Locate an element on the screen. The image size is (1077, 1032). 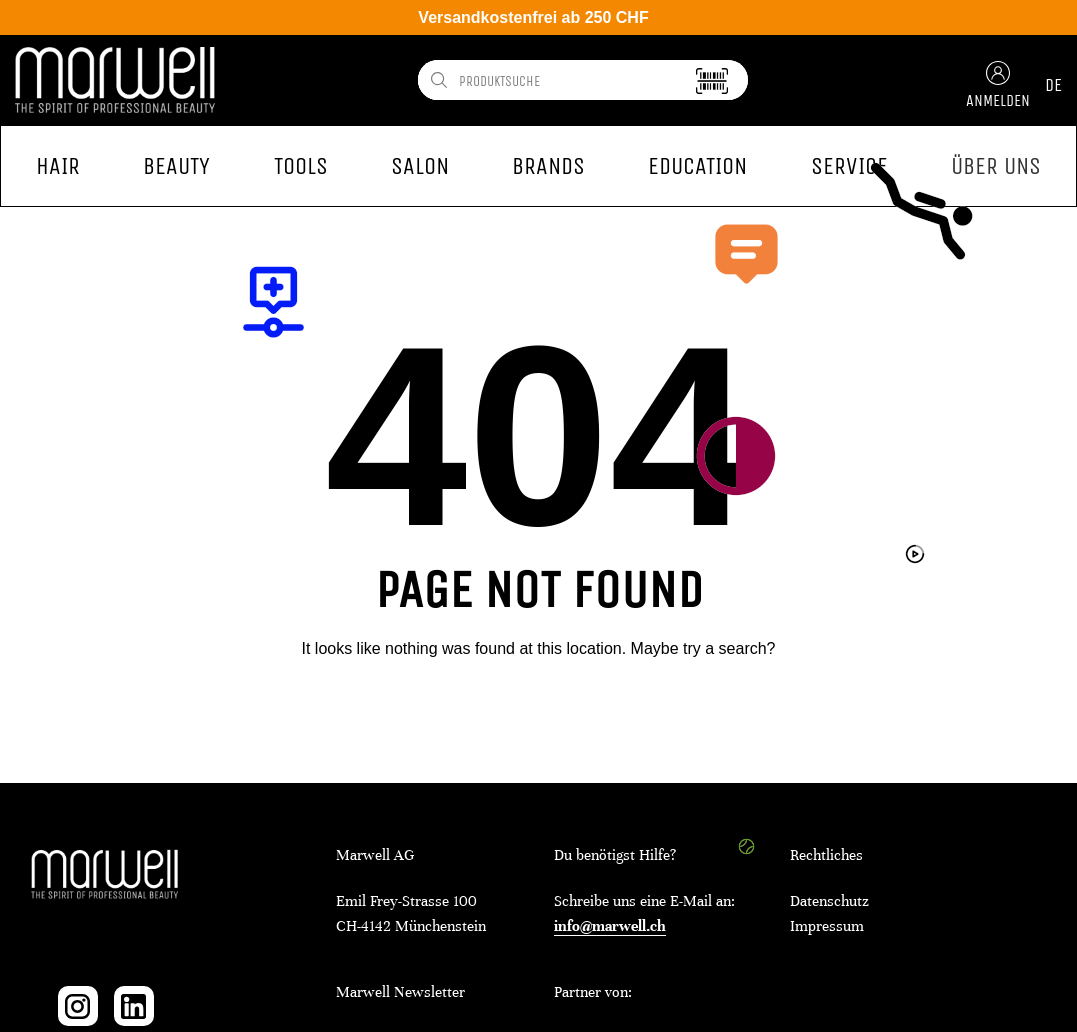
open Parsinta video learning platform is located at coordinates (915, 554).